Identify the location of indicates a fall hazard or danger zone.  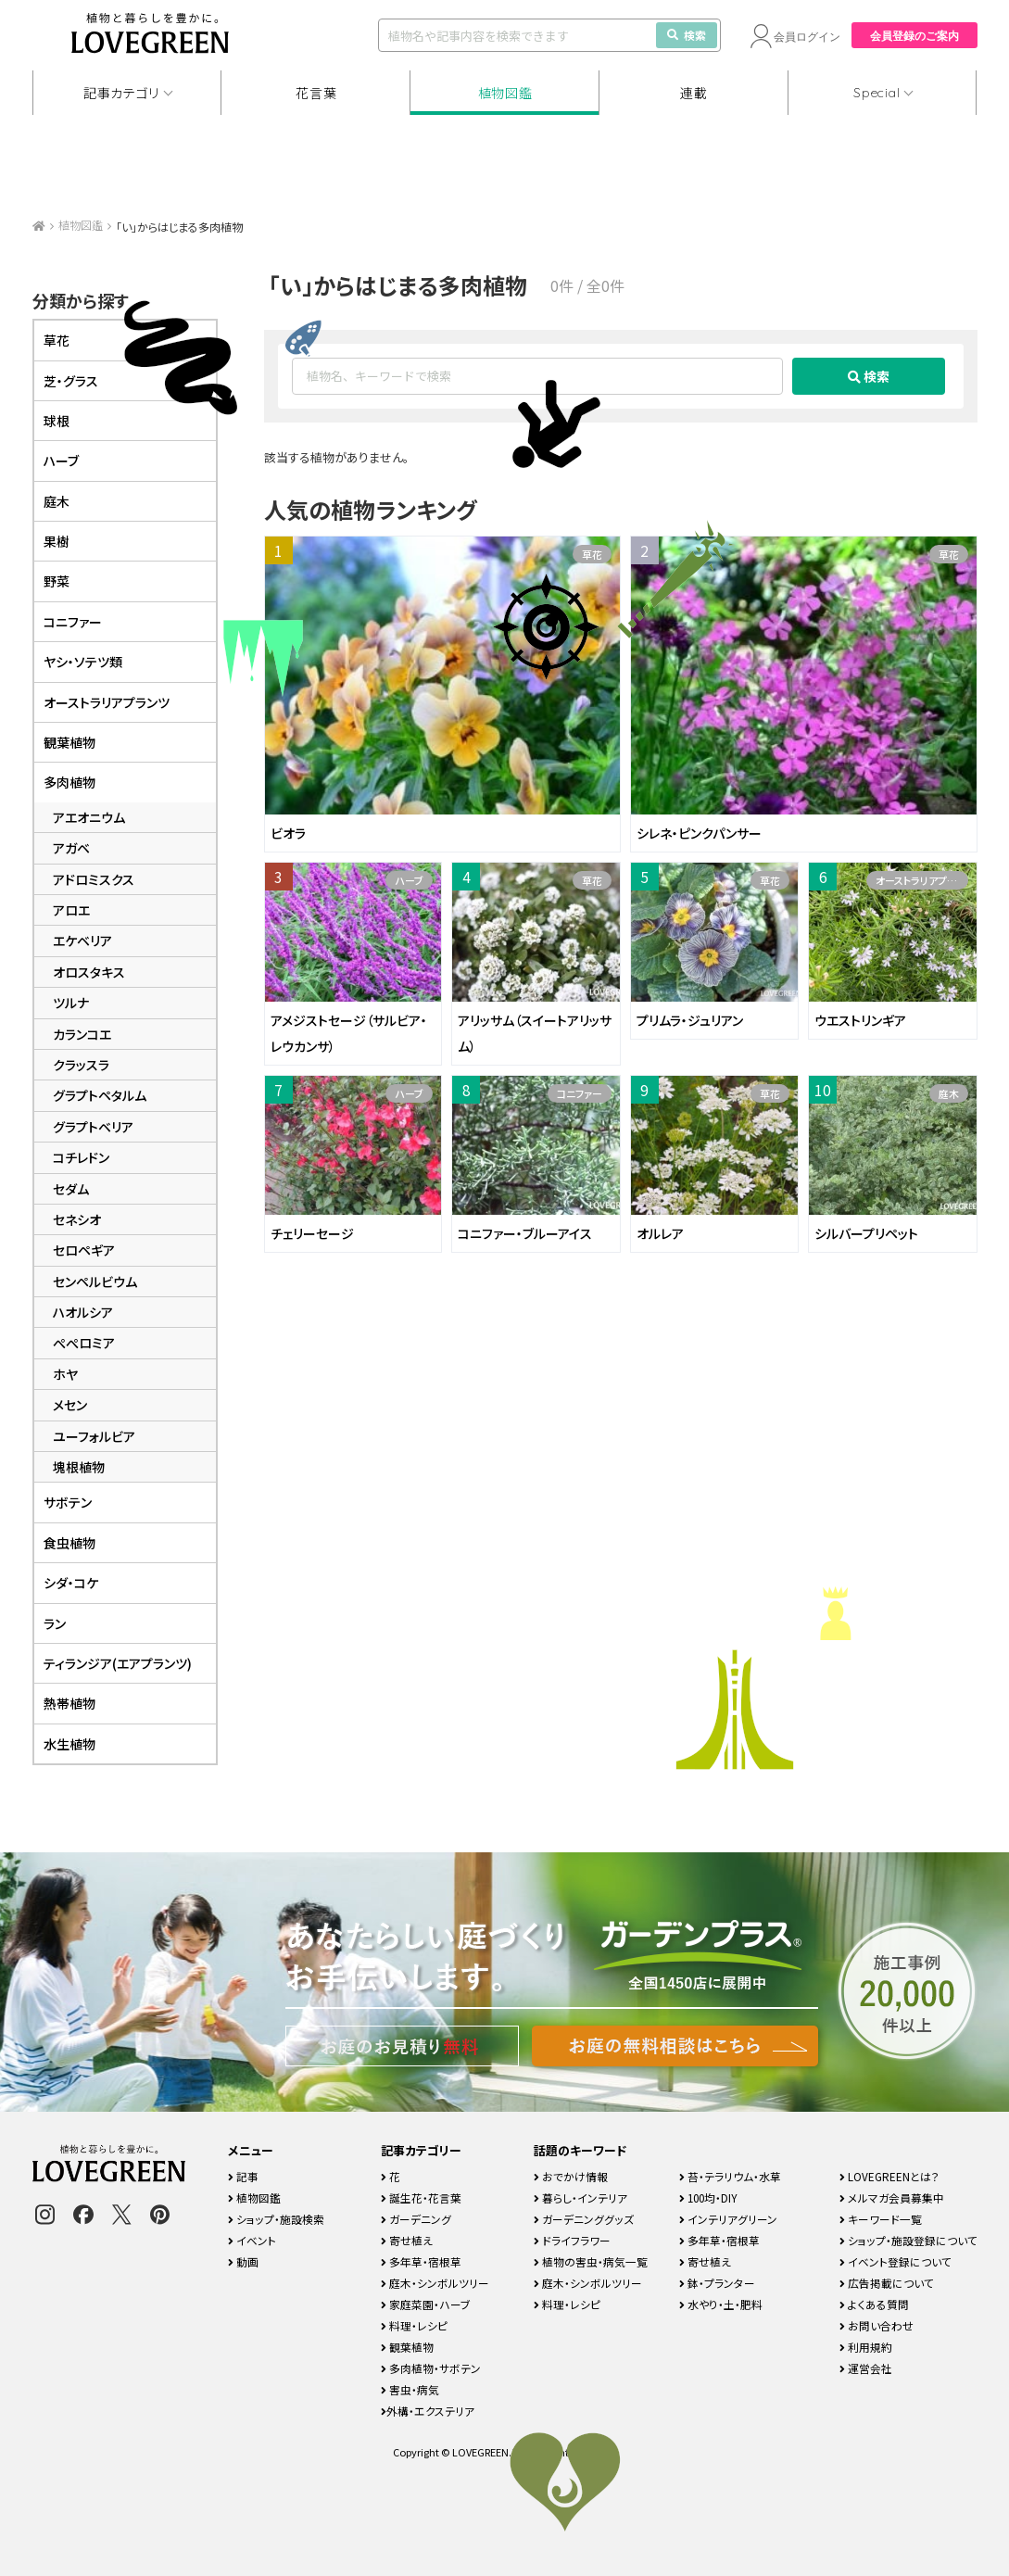
(556, 423).